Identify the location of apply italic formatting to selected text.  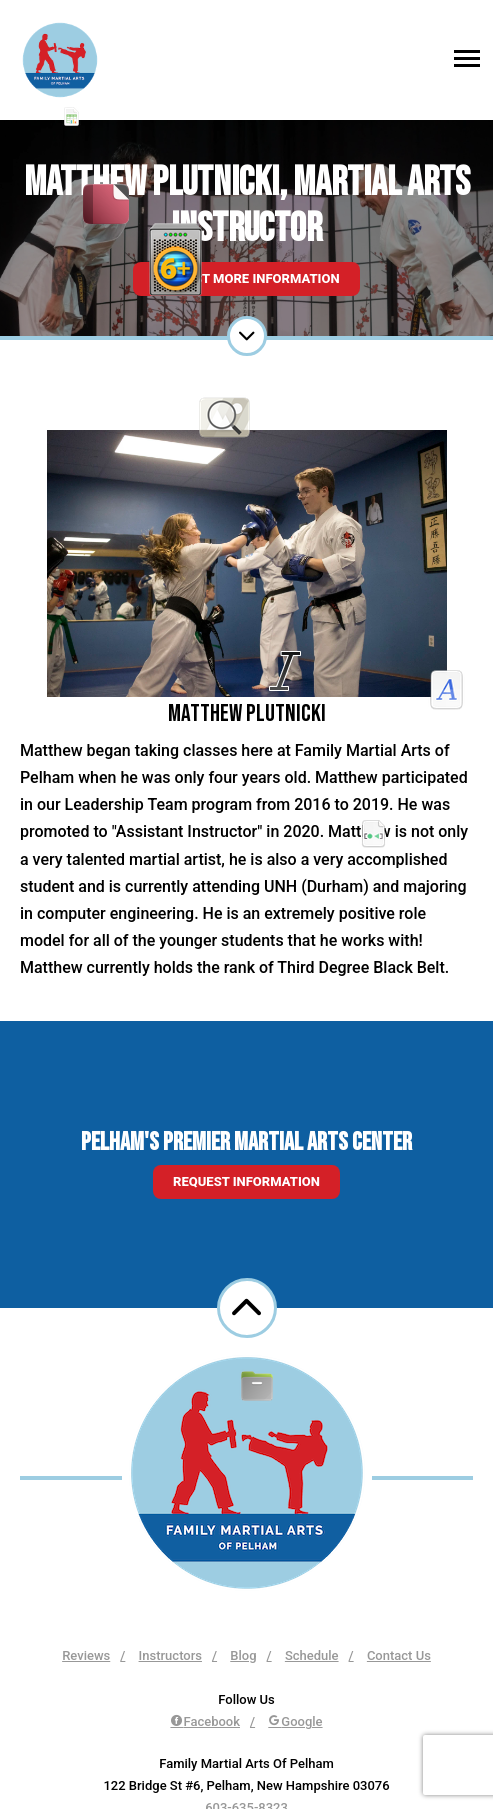
(285, 671).